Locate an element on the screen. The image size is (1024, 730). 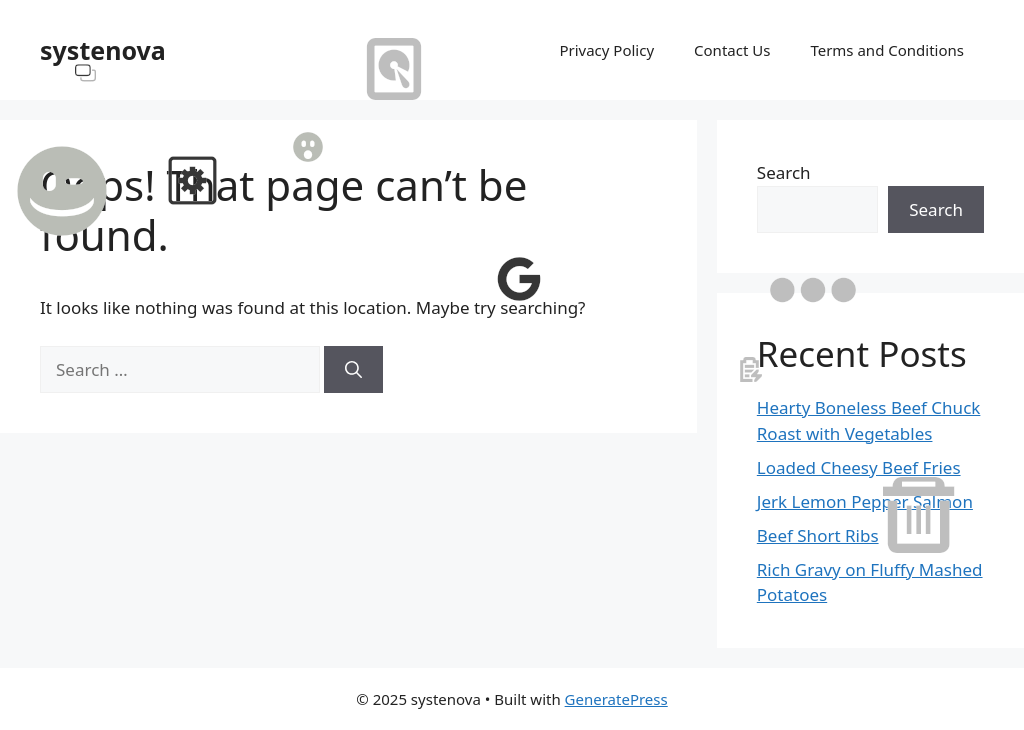
delete selected item is located at coordinates (921, 515).